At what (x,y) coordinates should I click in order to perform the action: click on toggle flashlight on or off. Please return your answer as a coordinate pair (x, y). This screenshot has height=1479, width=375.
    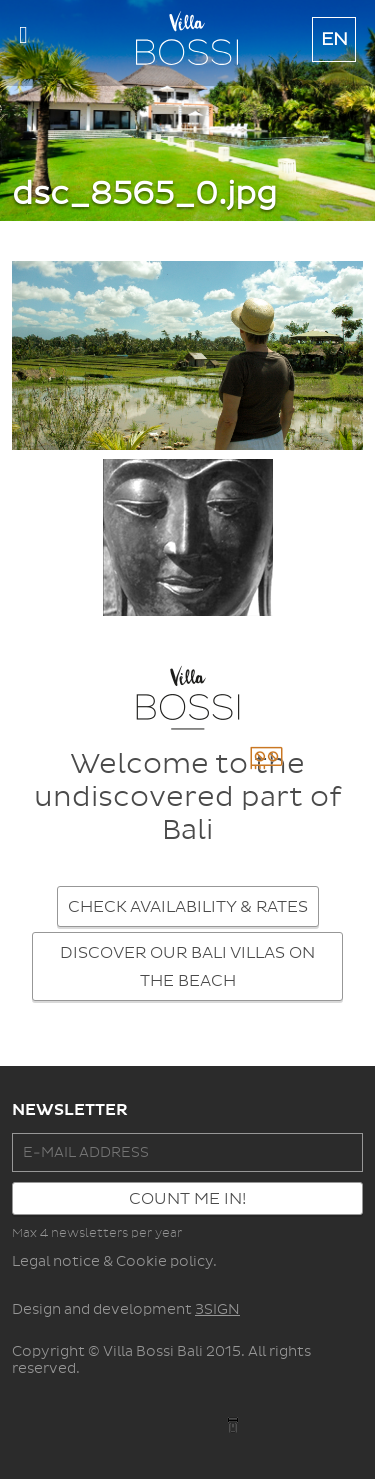
    Looking at the image, I should click on (233, 1425).